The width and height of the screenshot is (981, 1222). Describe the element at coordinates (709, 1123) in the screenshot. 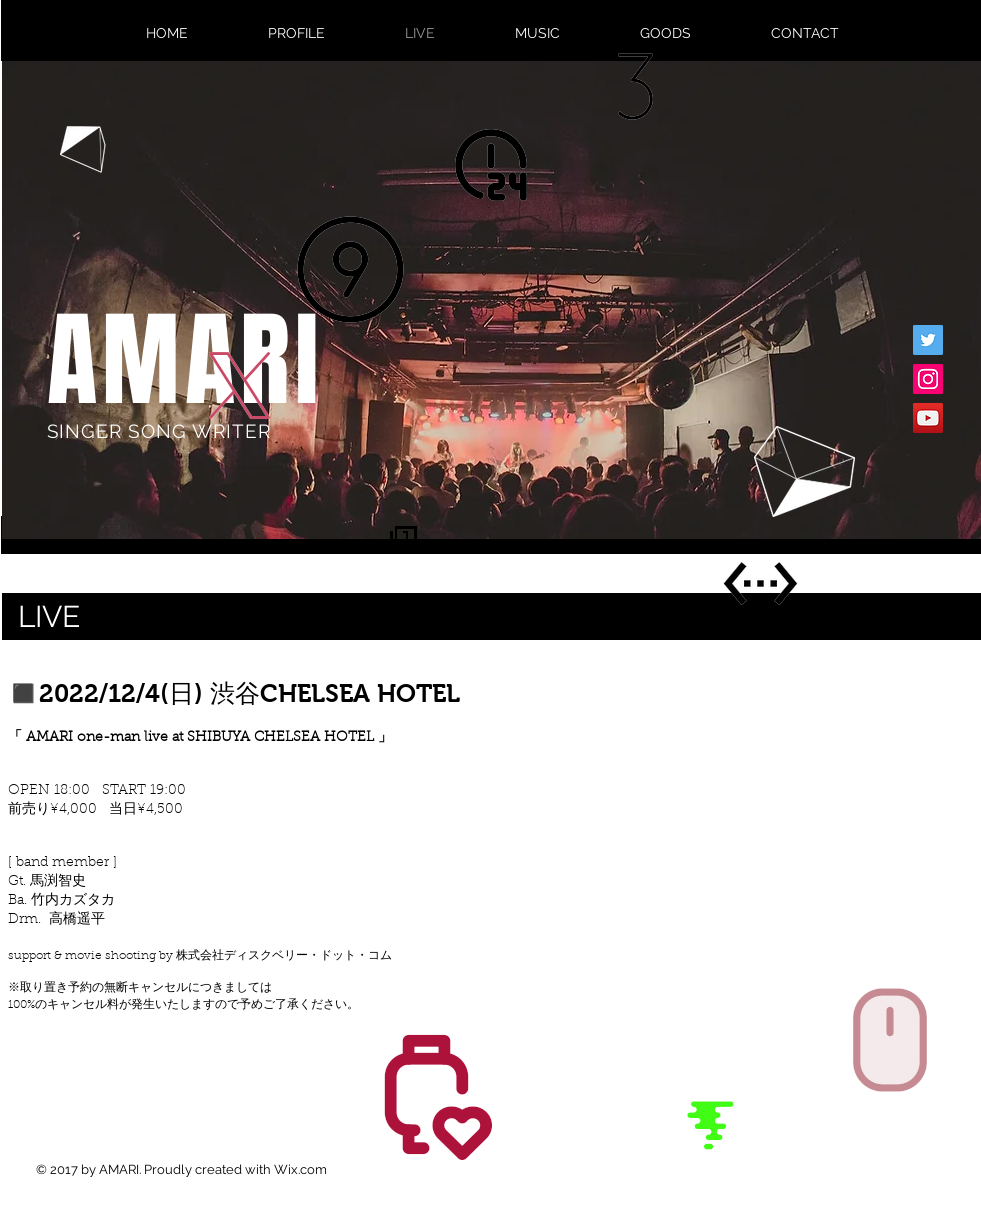

I see `indicates severe weather alert or tornado warning` at that location.